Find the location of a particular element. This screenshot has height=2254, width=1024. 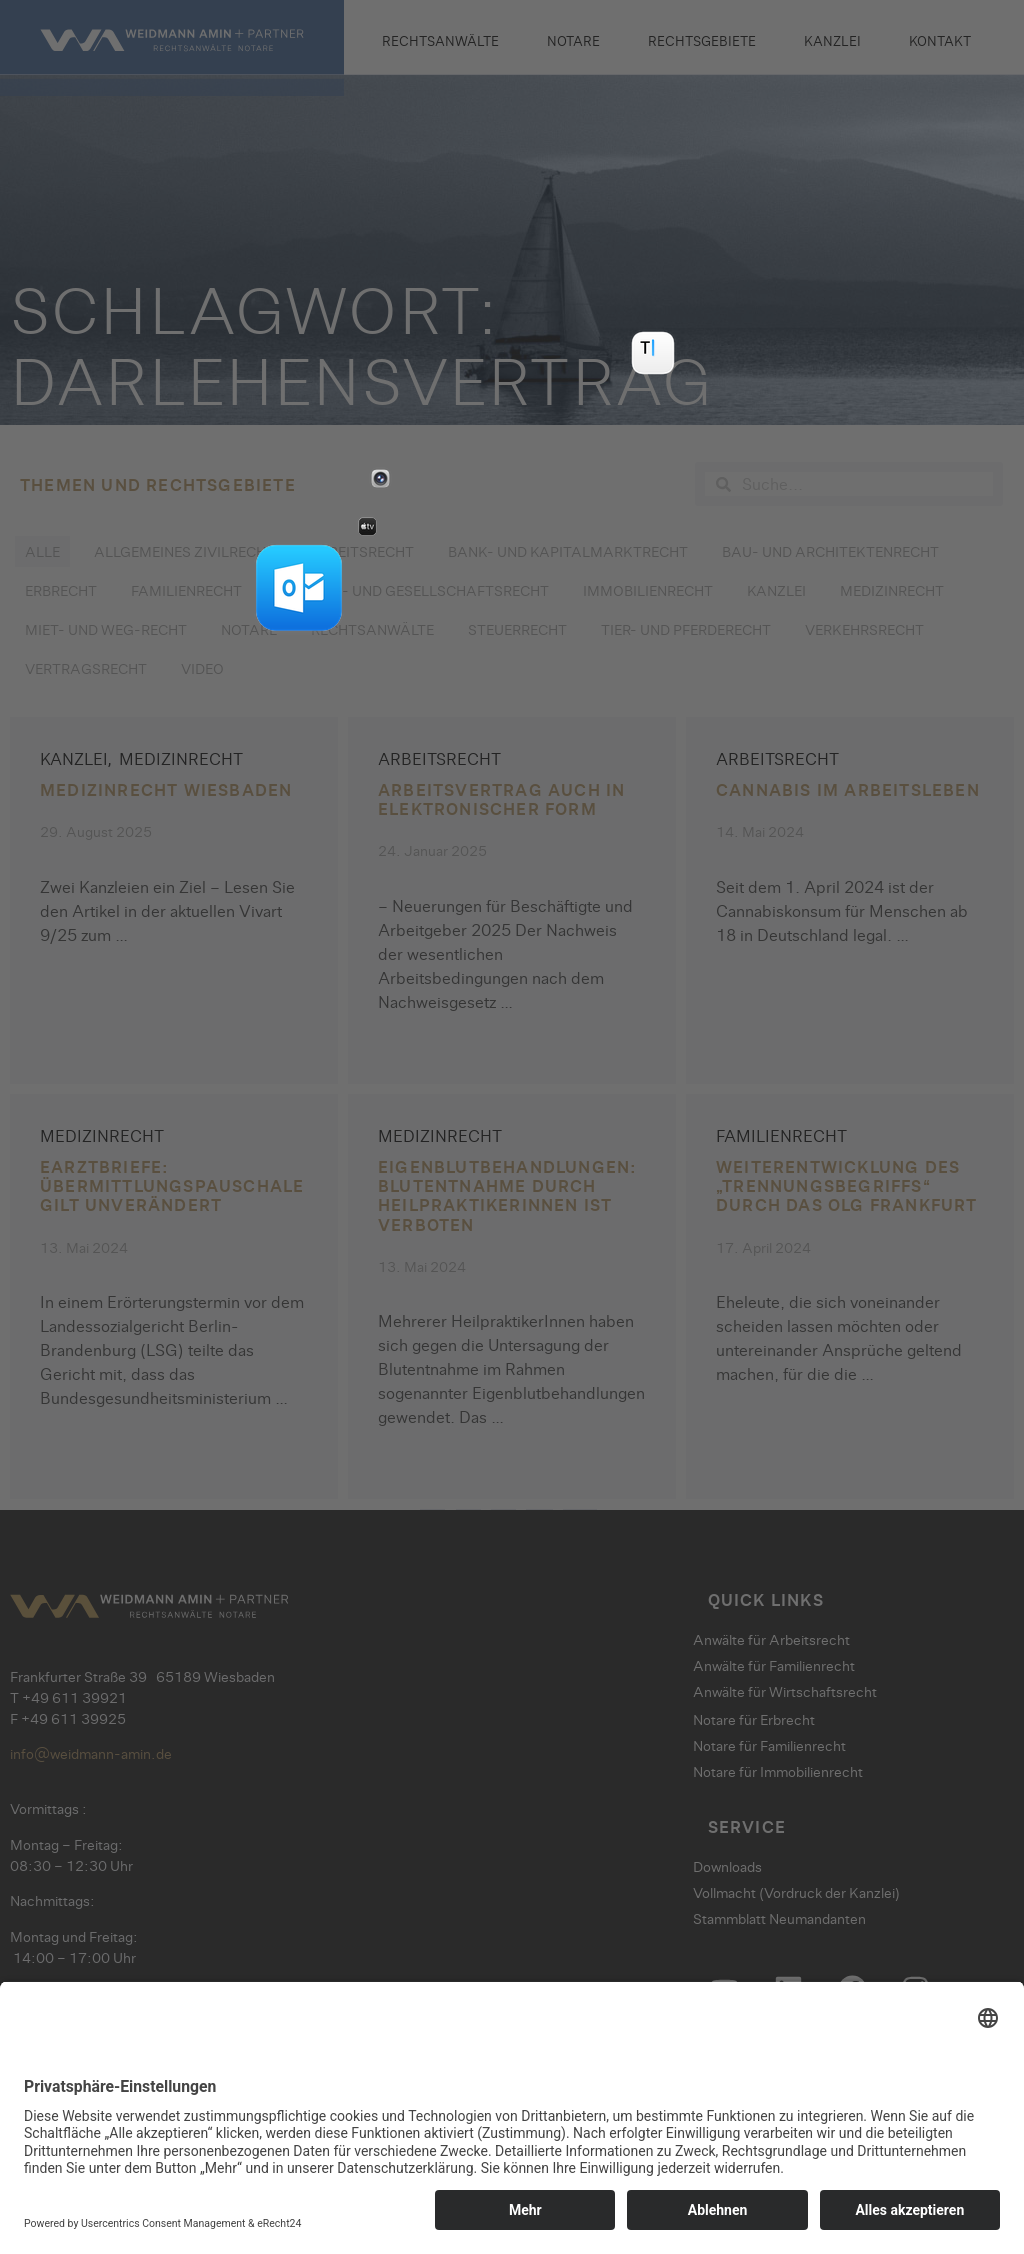

open the Apple TV app is located at coordinates (367, 526).